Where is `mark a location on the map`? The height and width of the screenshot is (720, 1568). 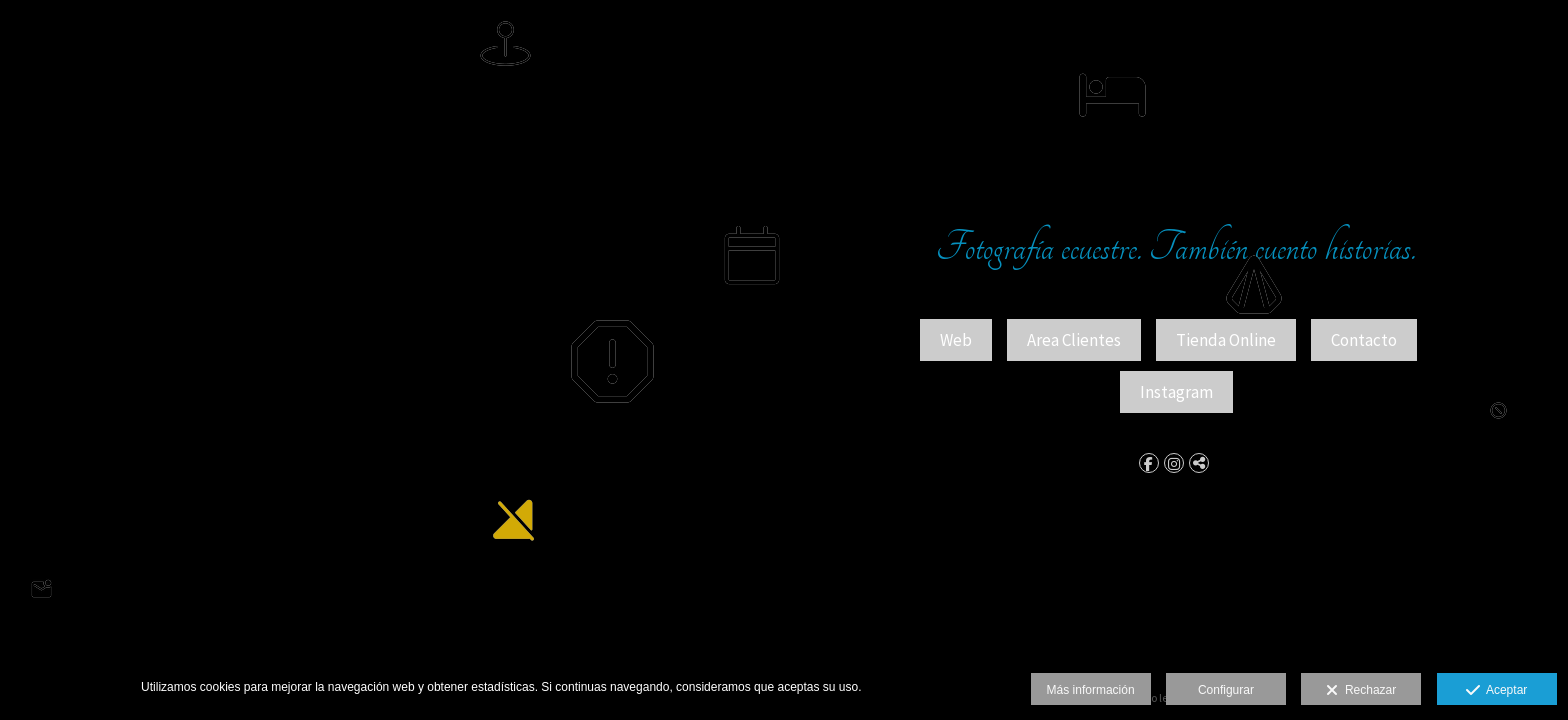 mark a location on the map is located at coordinates (505, 44).